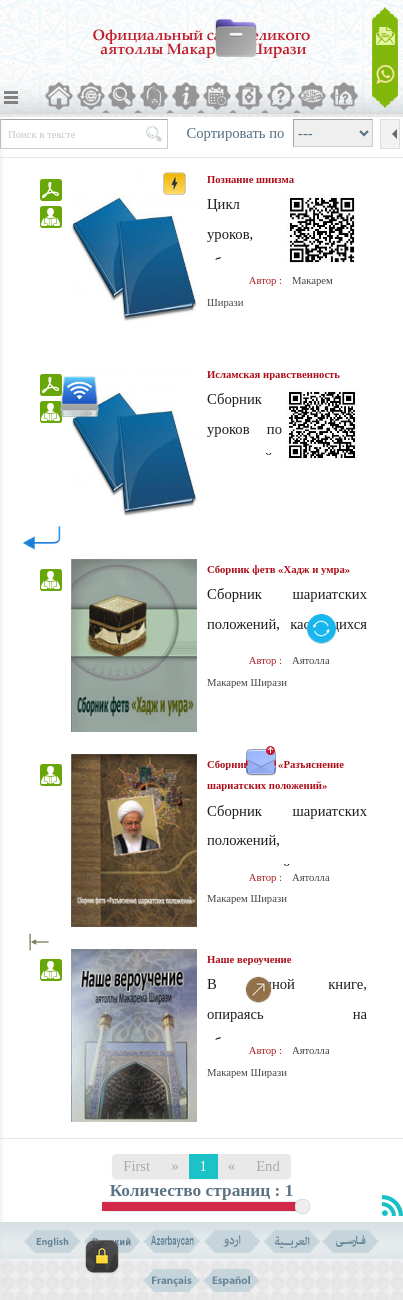 This screenshot has width=403, height=1300. I want to click on access a wireless network drive, so click(79, 397).